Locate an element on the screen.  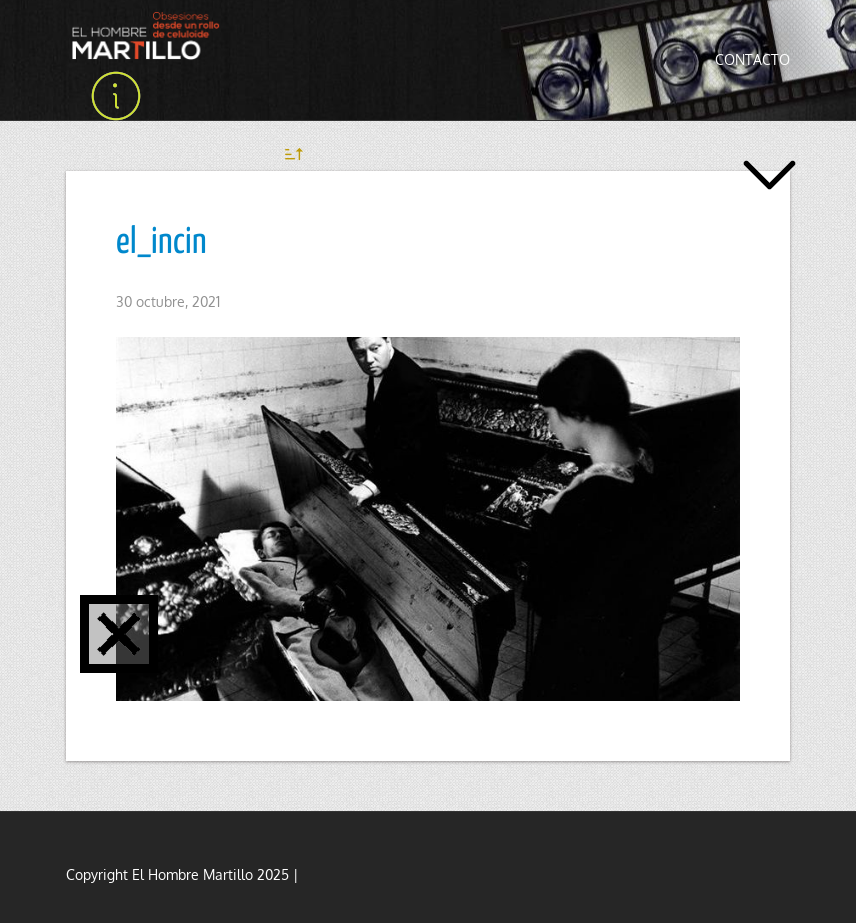
sort items in ascending order is located at coordinates (294, 154).